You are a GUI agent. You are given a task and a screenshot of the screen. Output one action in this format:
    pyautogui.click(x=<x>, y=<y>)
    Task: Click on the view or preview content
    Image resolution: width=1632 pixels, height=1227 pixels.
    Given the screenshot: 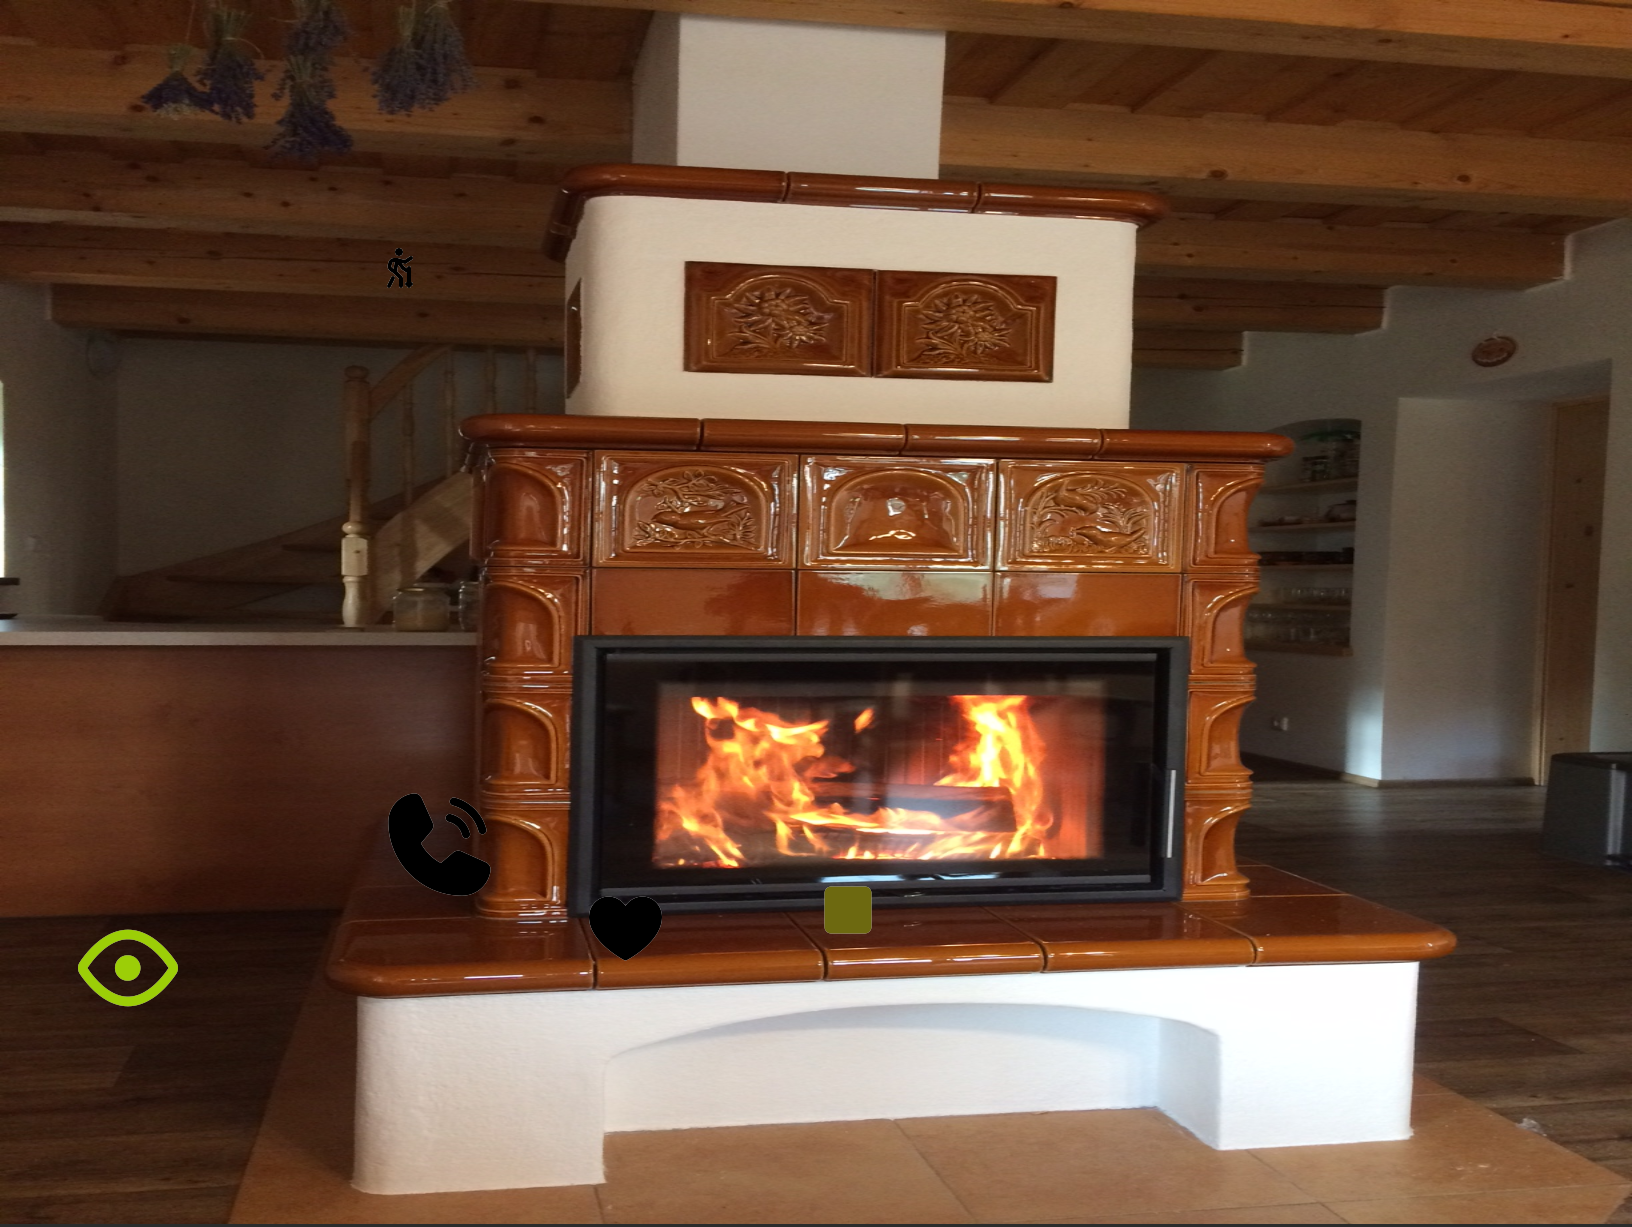 What is the action you would take?
    pyautogui.click(x=128, y=968)
    